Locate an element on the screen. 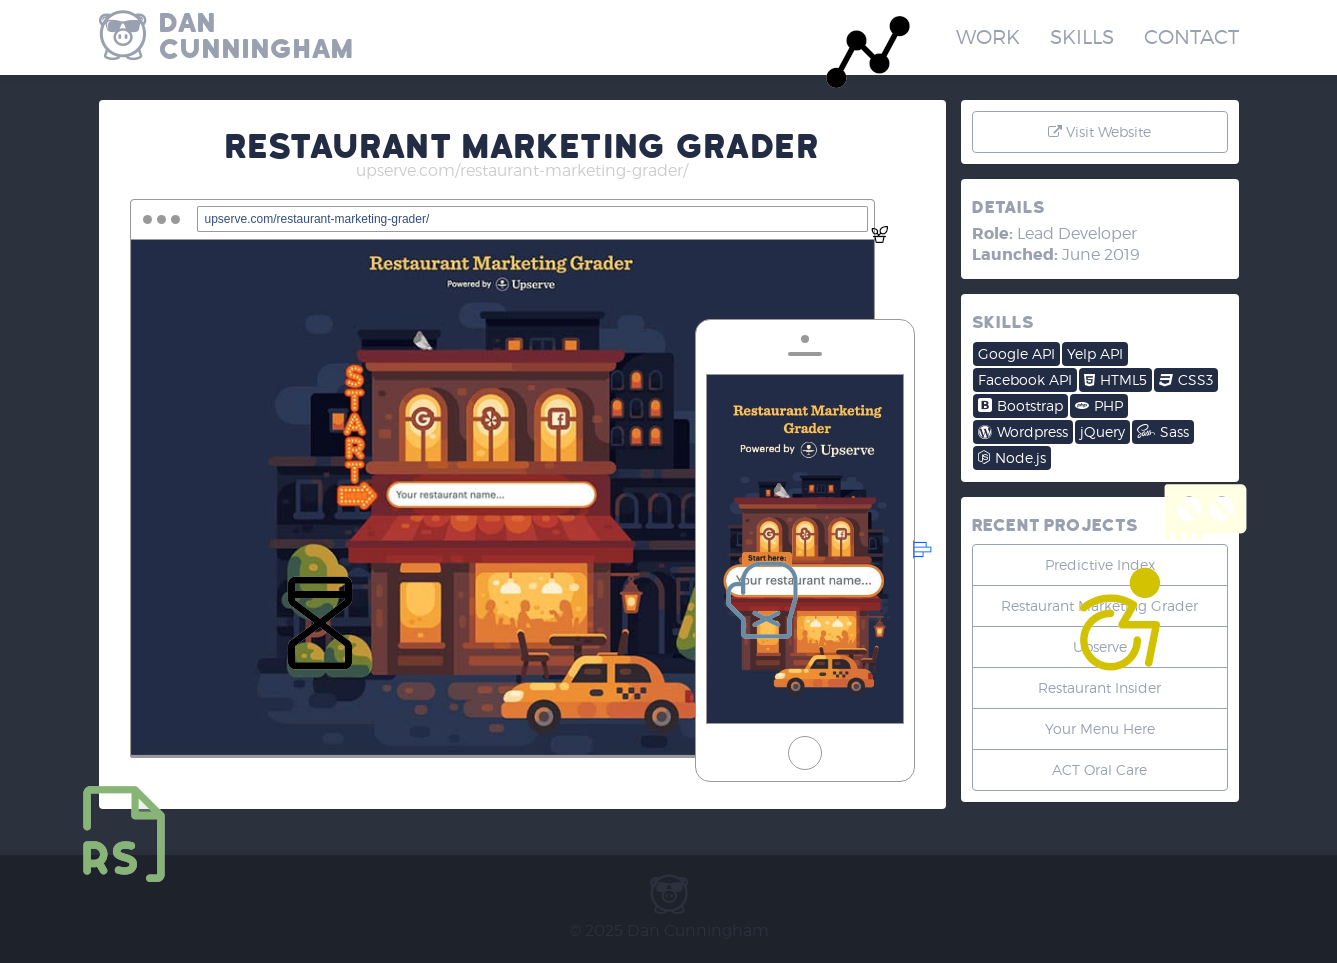 Image resolution: width=1337 pixels, height=963 pixels. indicates wheelchair accessible facilities is located at coordinates (1122, 621).